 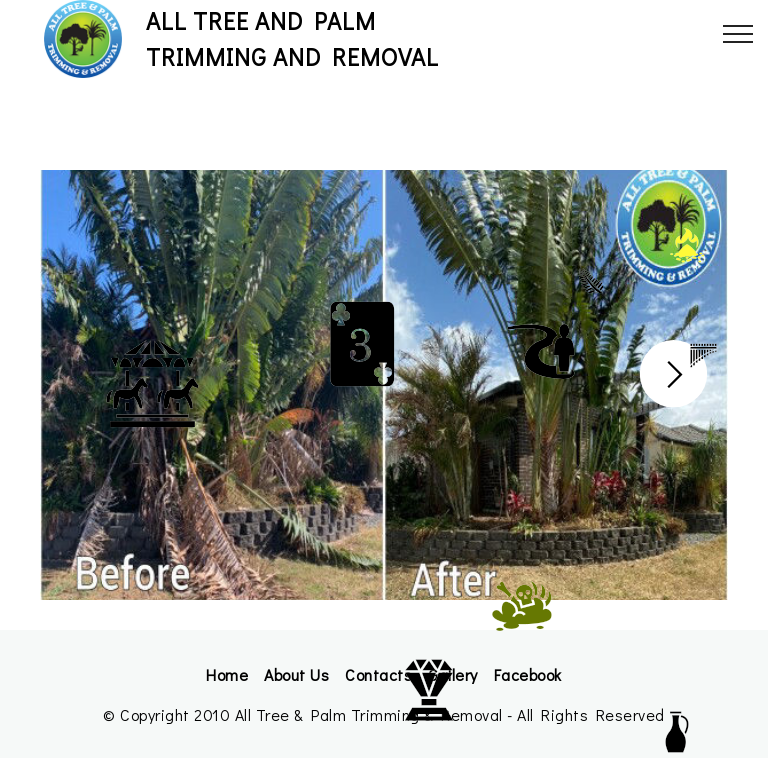 I want to click on indicates plant or nature category, so click(x=590, y=280).